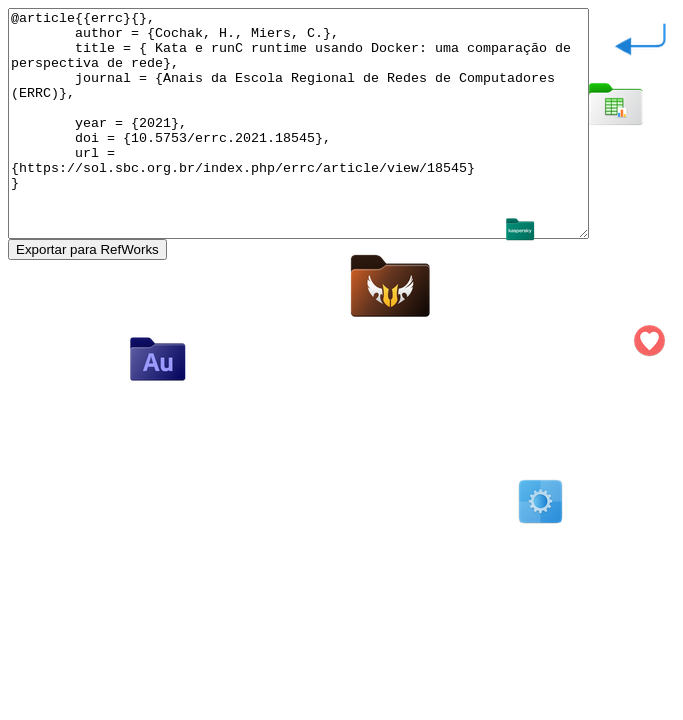 The image size is (683, 720). I want to click on mark item as favorite, so click(649, 340).